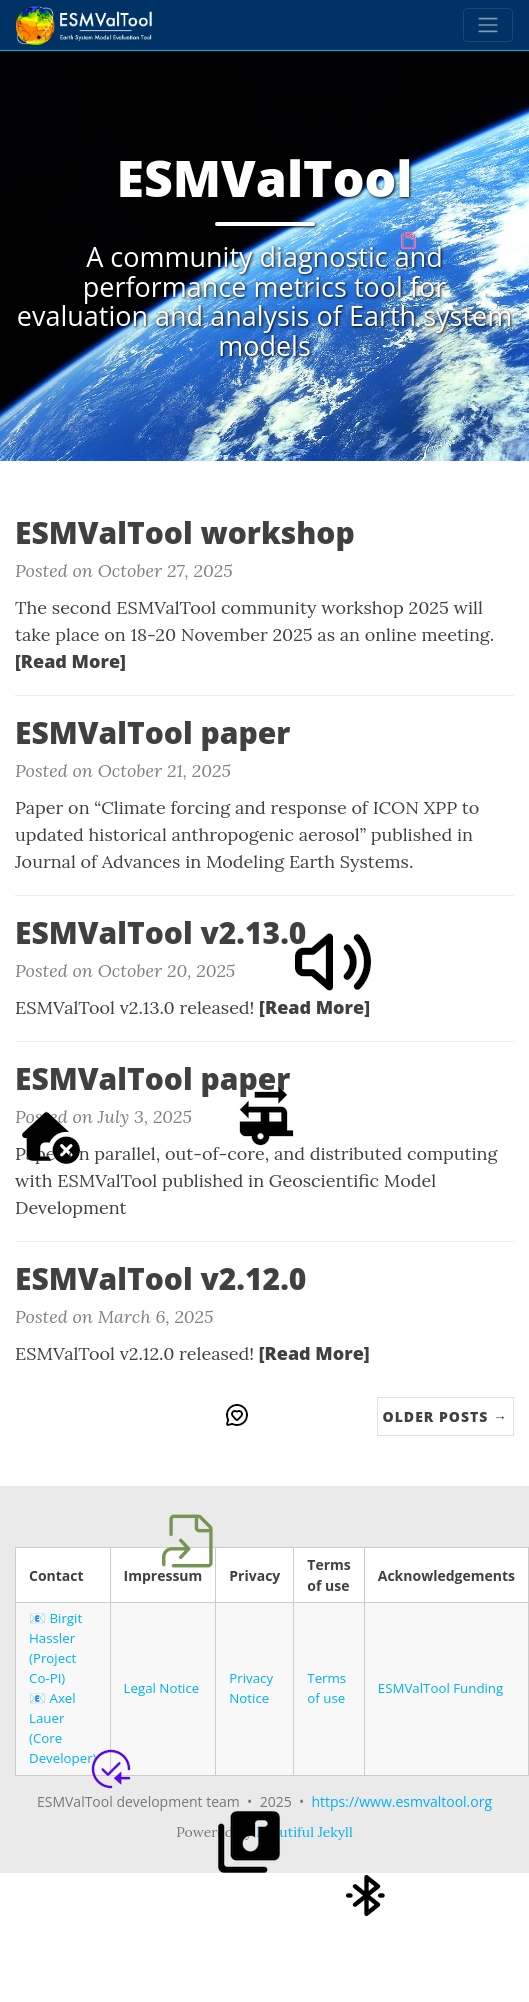 This screenshot has height=2002, width=529. I want to click on unmute audio or turn sound on, so click(333, 962).